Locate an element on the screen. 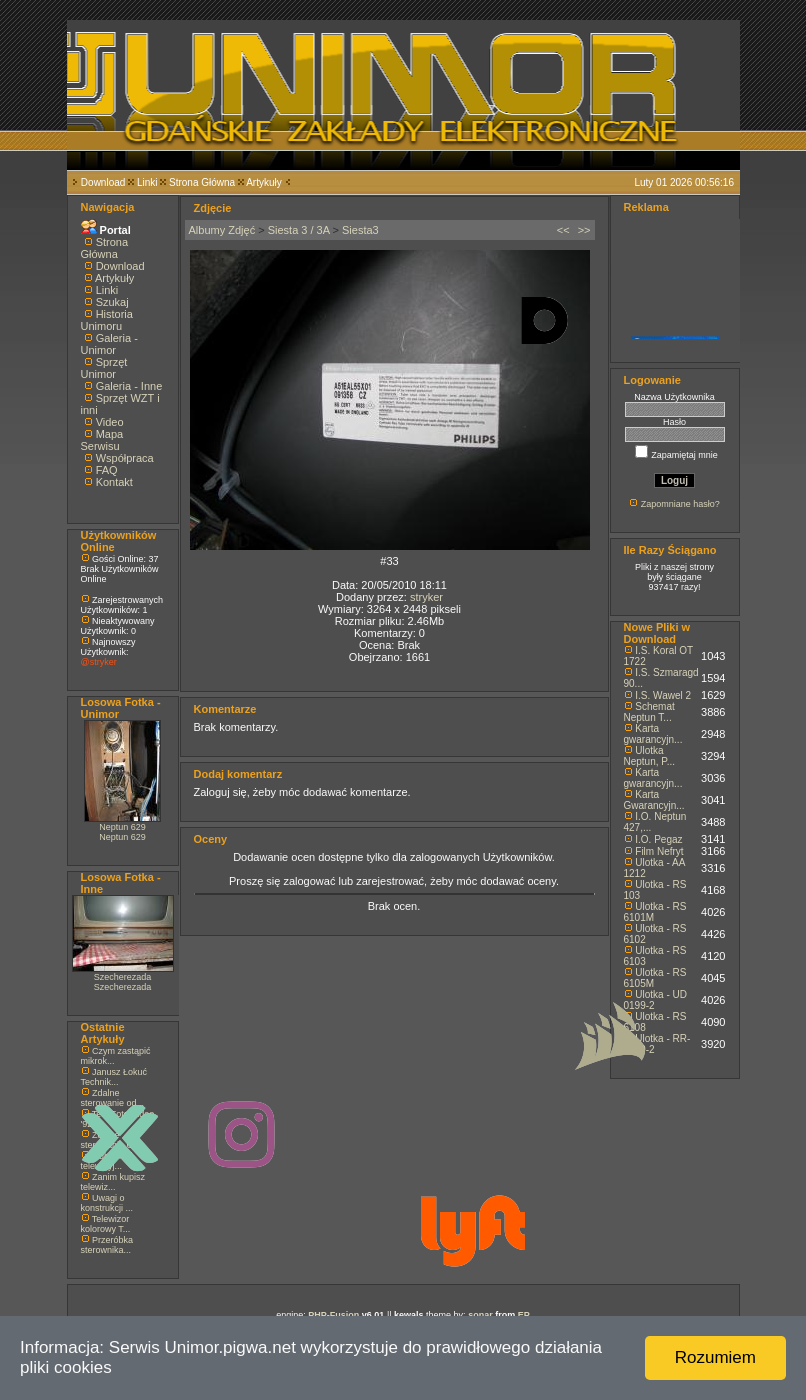 This screenshot has height=1400, width=806. DatoCMS logo is located at coordinates (544, 320).